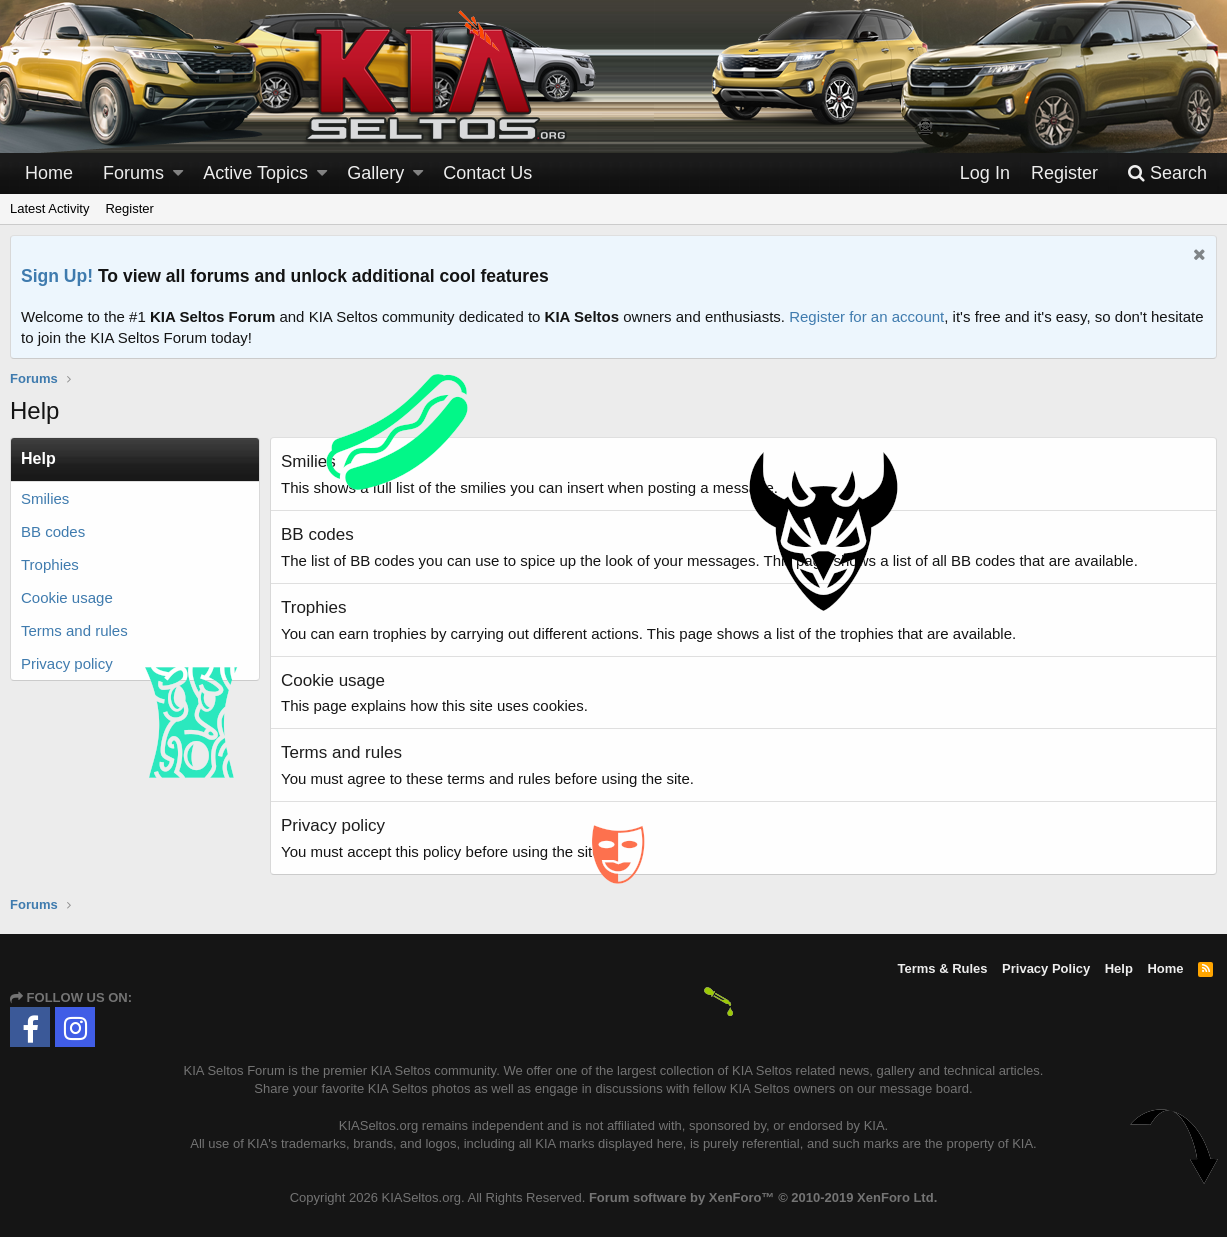 The image size is (1227, 1237). What do you see at coordinates (718, 1001) in the screenshot?
I see `select a color from the canvas` at bounding box center [718, 1001].